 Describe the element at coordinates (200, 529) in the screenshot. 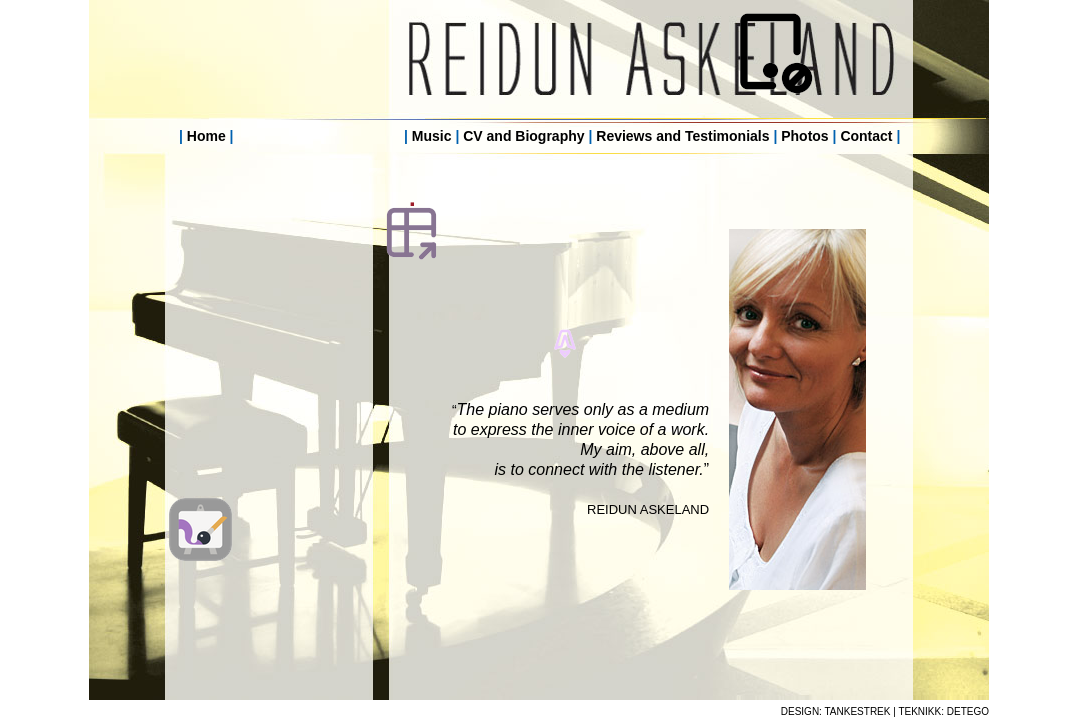

I see `create or design a new software project` at that location.